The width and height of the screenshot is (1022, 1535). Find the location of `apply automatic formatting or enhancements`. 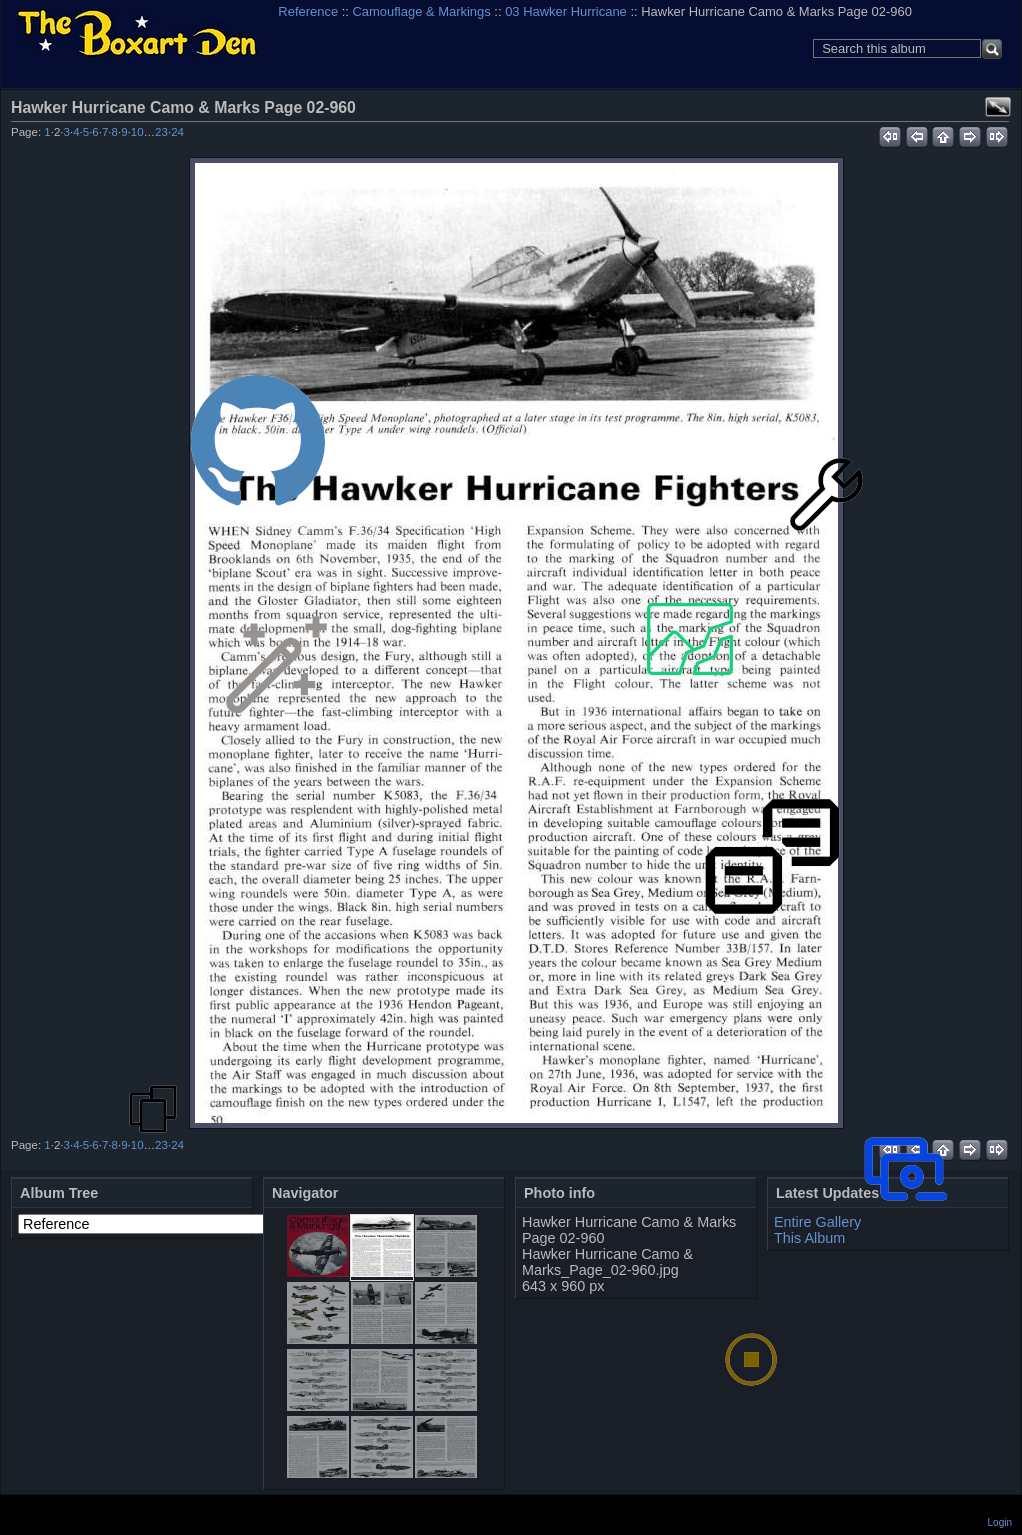

apply automatic formatting or enhancements is located at coordinates (276, 666).